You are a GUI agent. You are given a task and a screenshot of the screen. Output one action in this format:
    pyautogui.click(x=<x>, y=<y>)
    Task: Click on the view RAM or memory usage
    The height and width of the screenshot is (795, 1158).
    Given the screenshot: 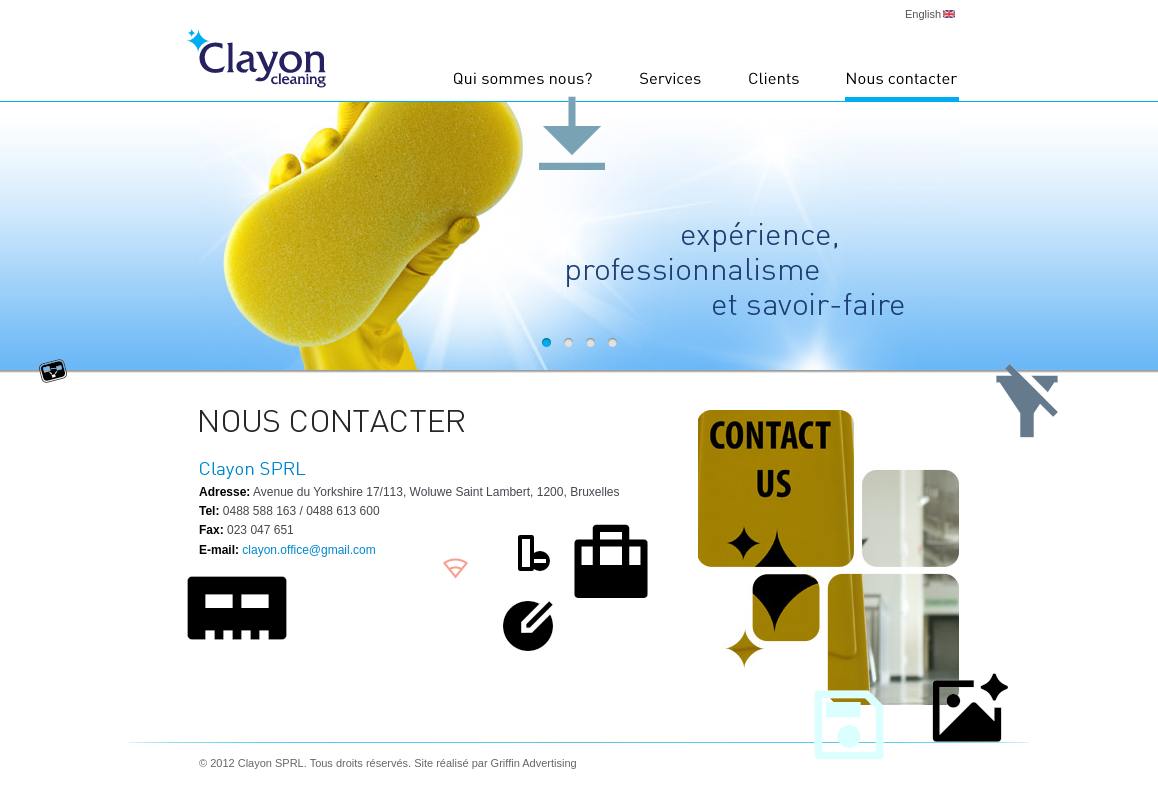 What is the action you would take?
    pyautogui.click(x=237, y=608)
    